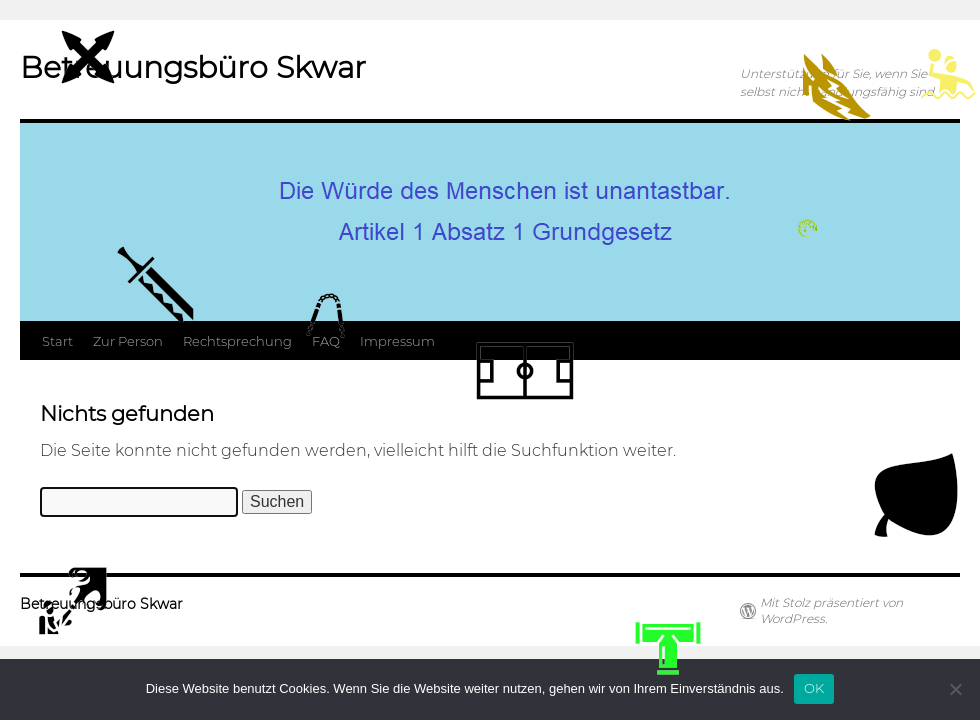  What do you see at coordinates (837, 87) in the screenshot?
I see `select direwolf as character or faction` at bounding box center [837, 87].